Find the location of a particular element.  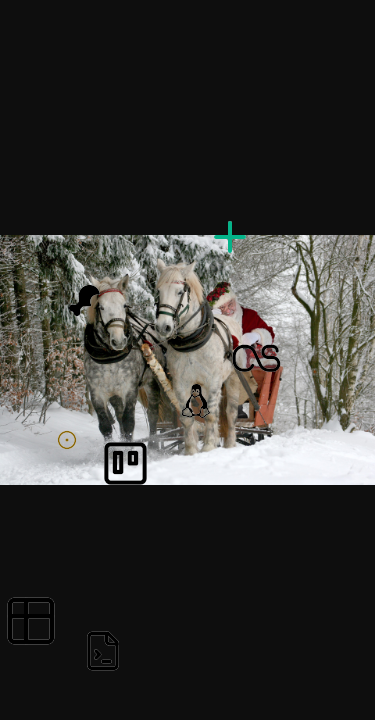

access food or dining options is located at coordinates (84, 300).